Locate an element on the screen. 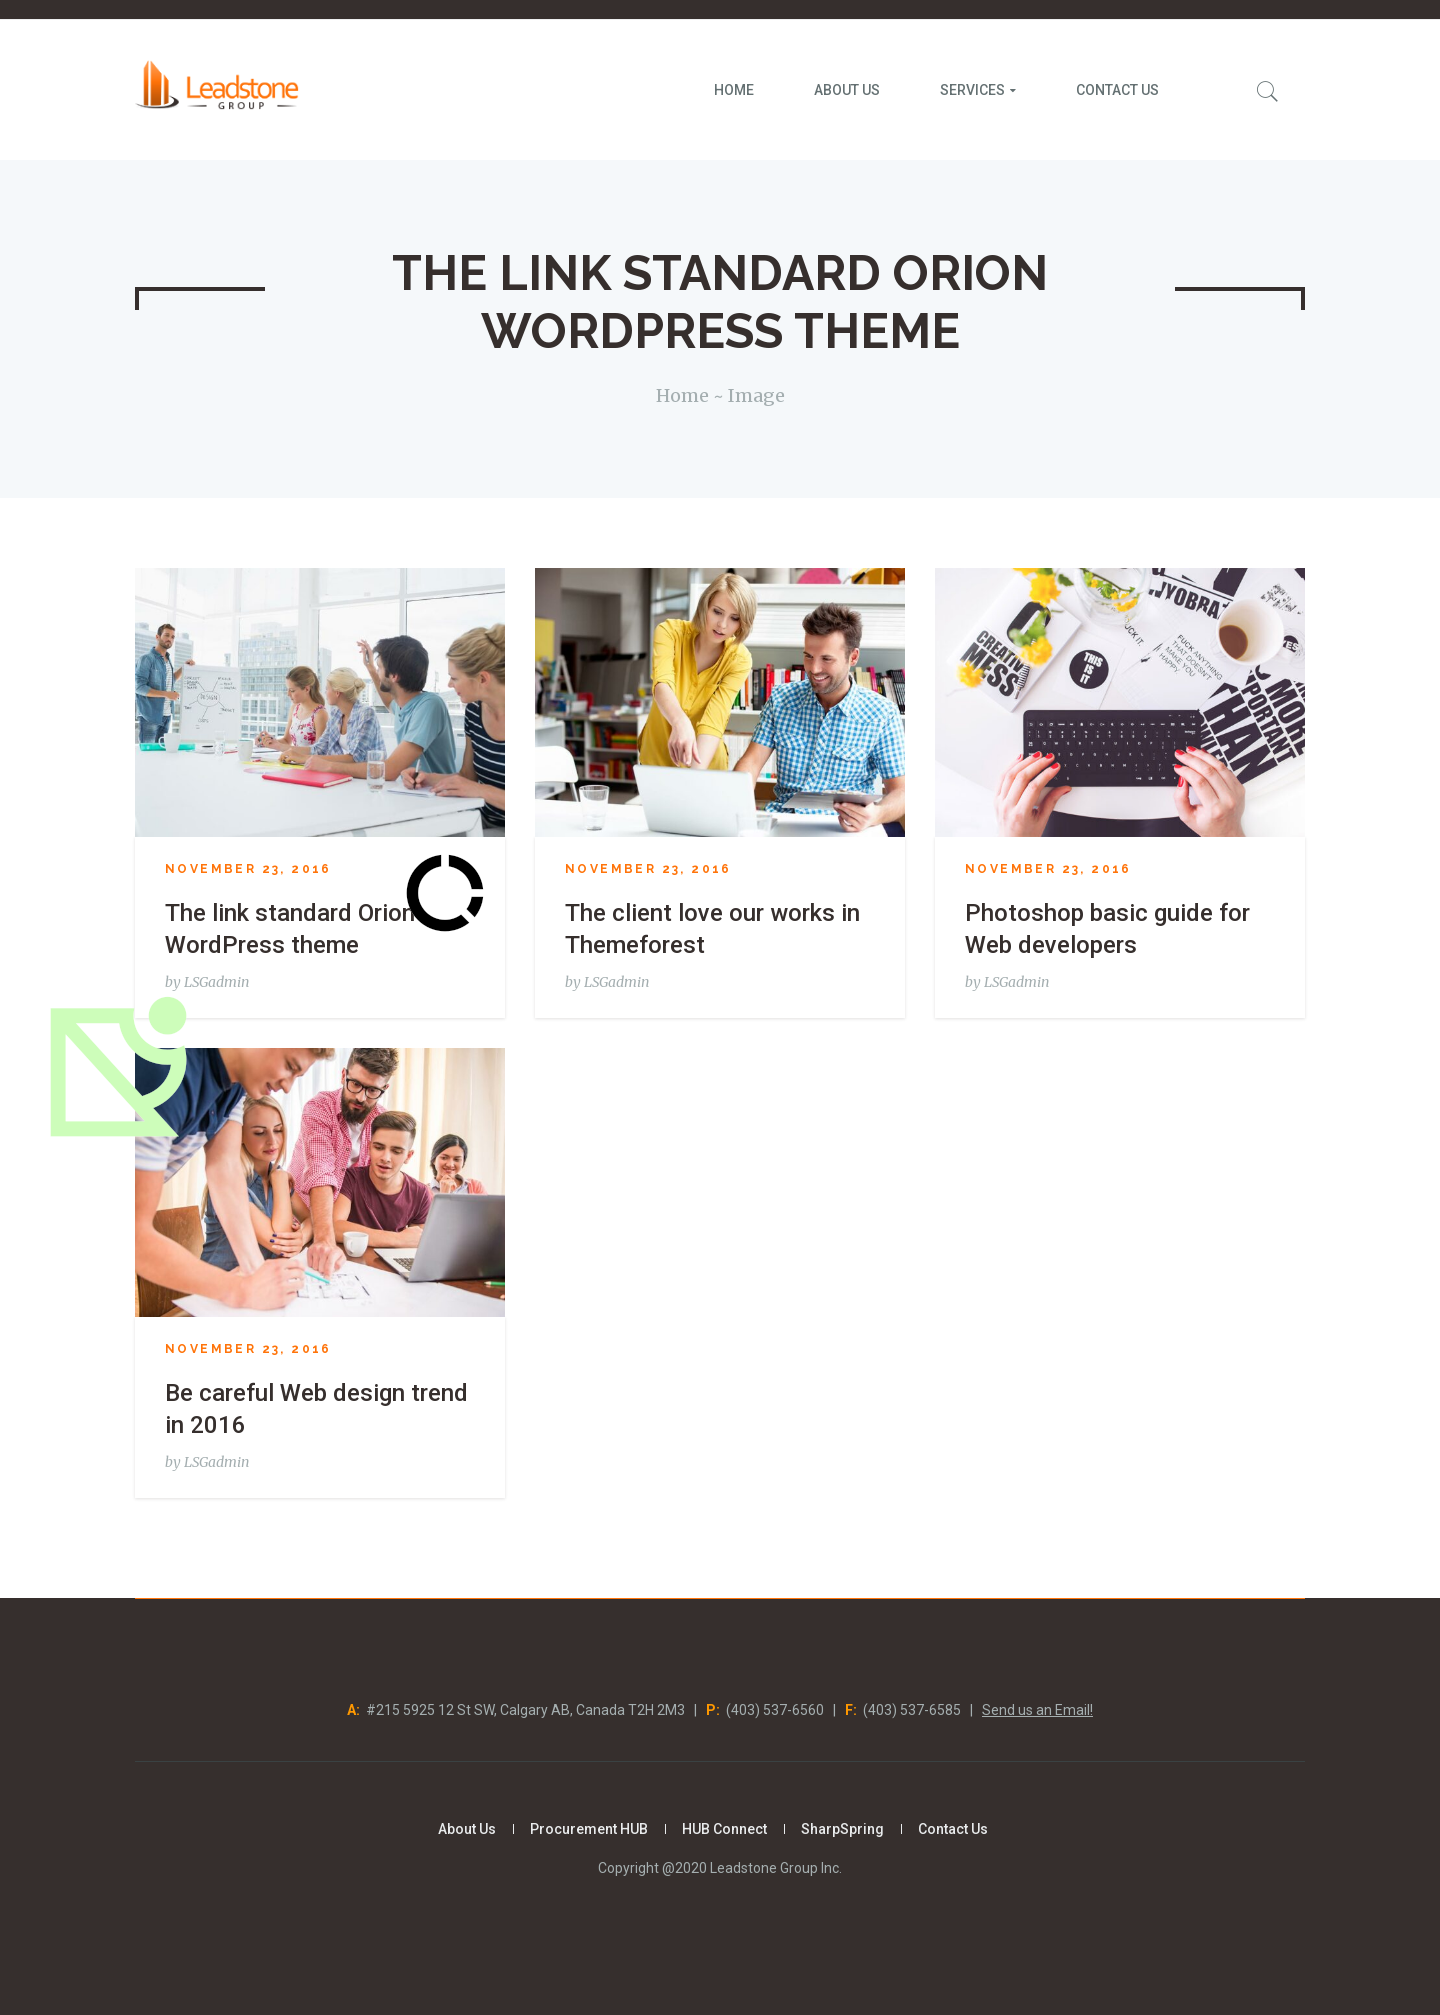 The width and height of the screenshot is (1440, 2015). remixicon logo is located at coordinates (118, 1068).